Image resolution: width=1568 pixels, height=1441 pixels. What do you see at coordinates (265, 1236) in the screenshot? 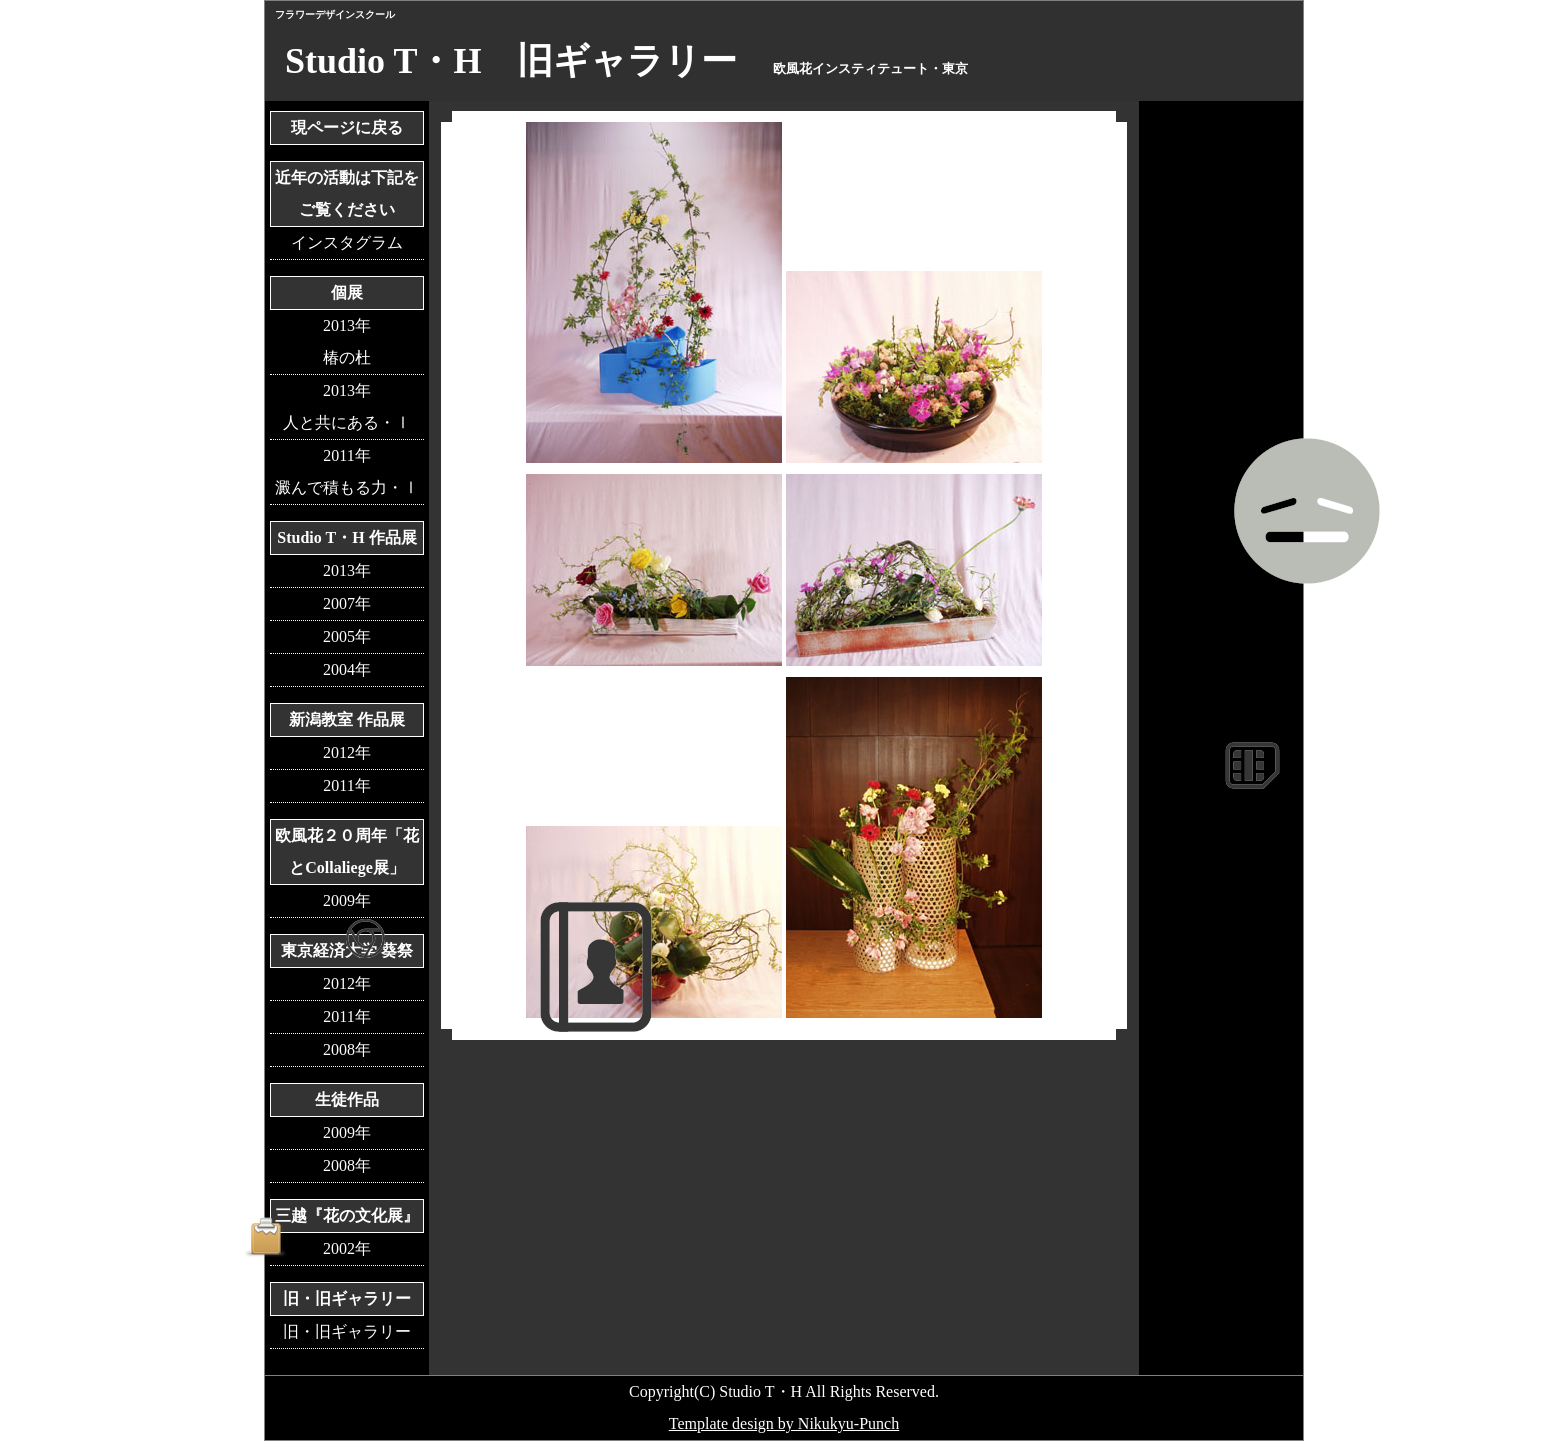
I see `indicates a task or assignment is overdue` at bounding box center [265, 1236].